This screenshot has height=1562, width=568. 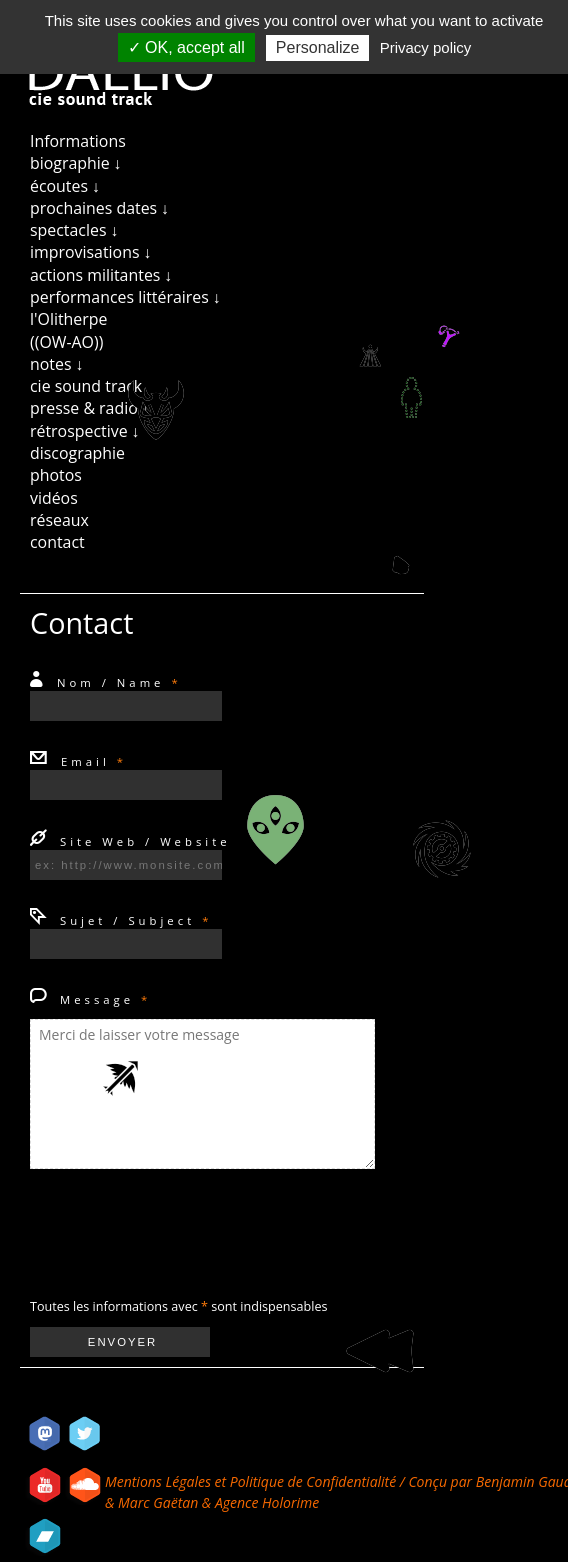 What do you see at coordinates (120, 1078) in the screenshot?
I see `indicates a ranged weapon or archery skill` at bounding box center [120, 1078].